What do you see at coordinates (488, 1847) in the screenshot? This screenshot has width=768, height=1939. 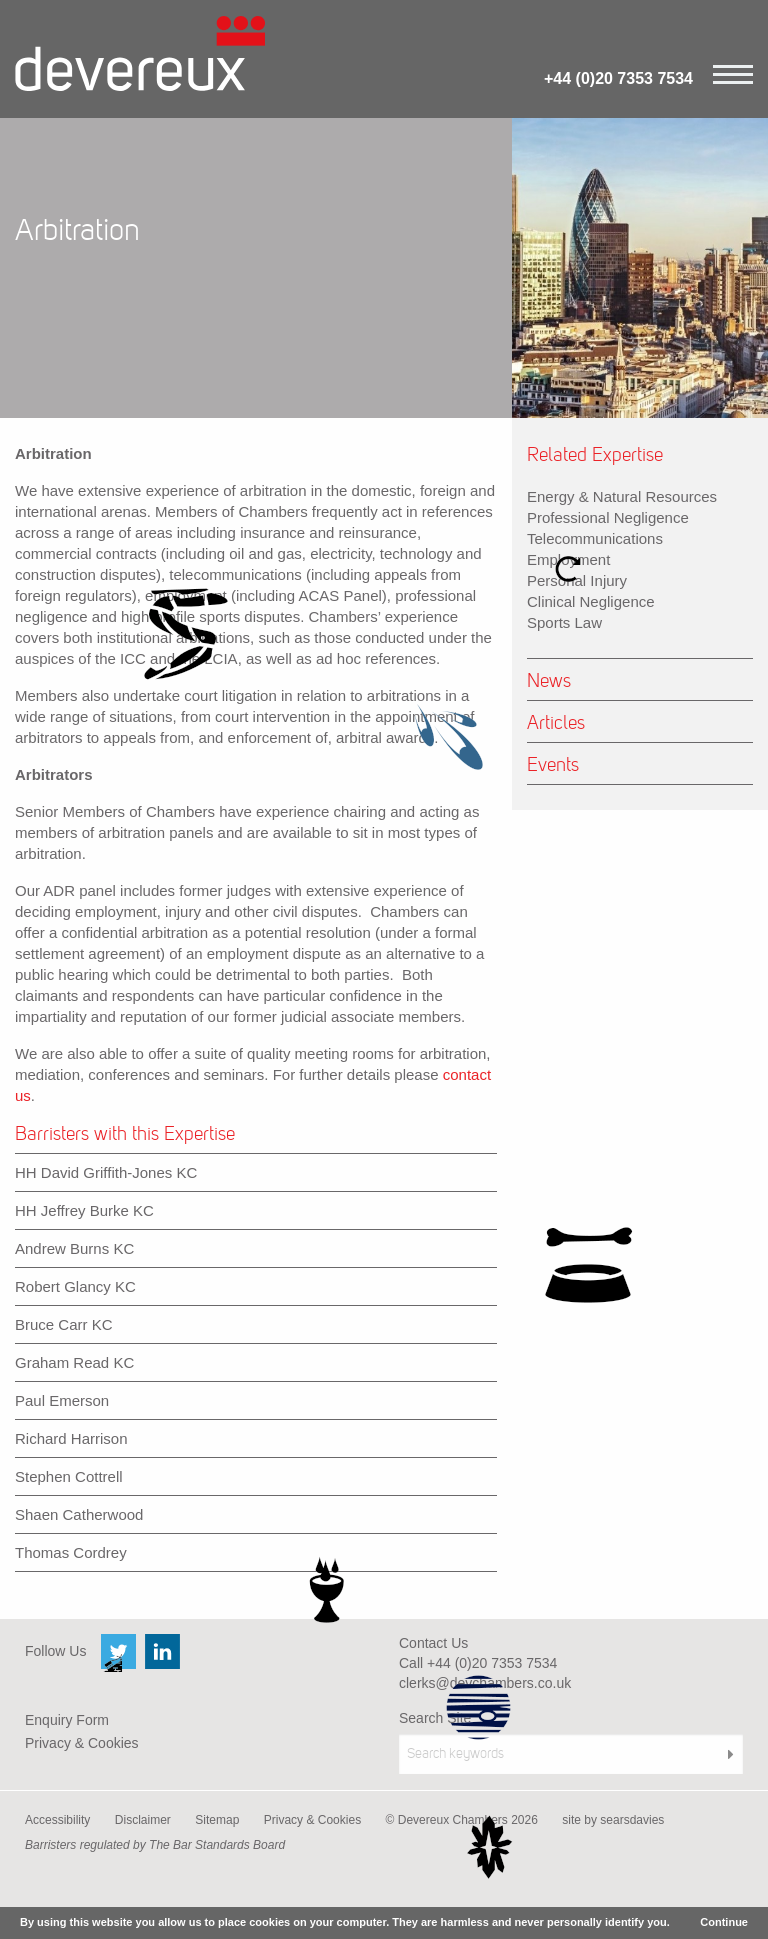 I see `collect or view crystals/gems in inventory` at bounding box center [488, 1847].